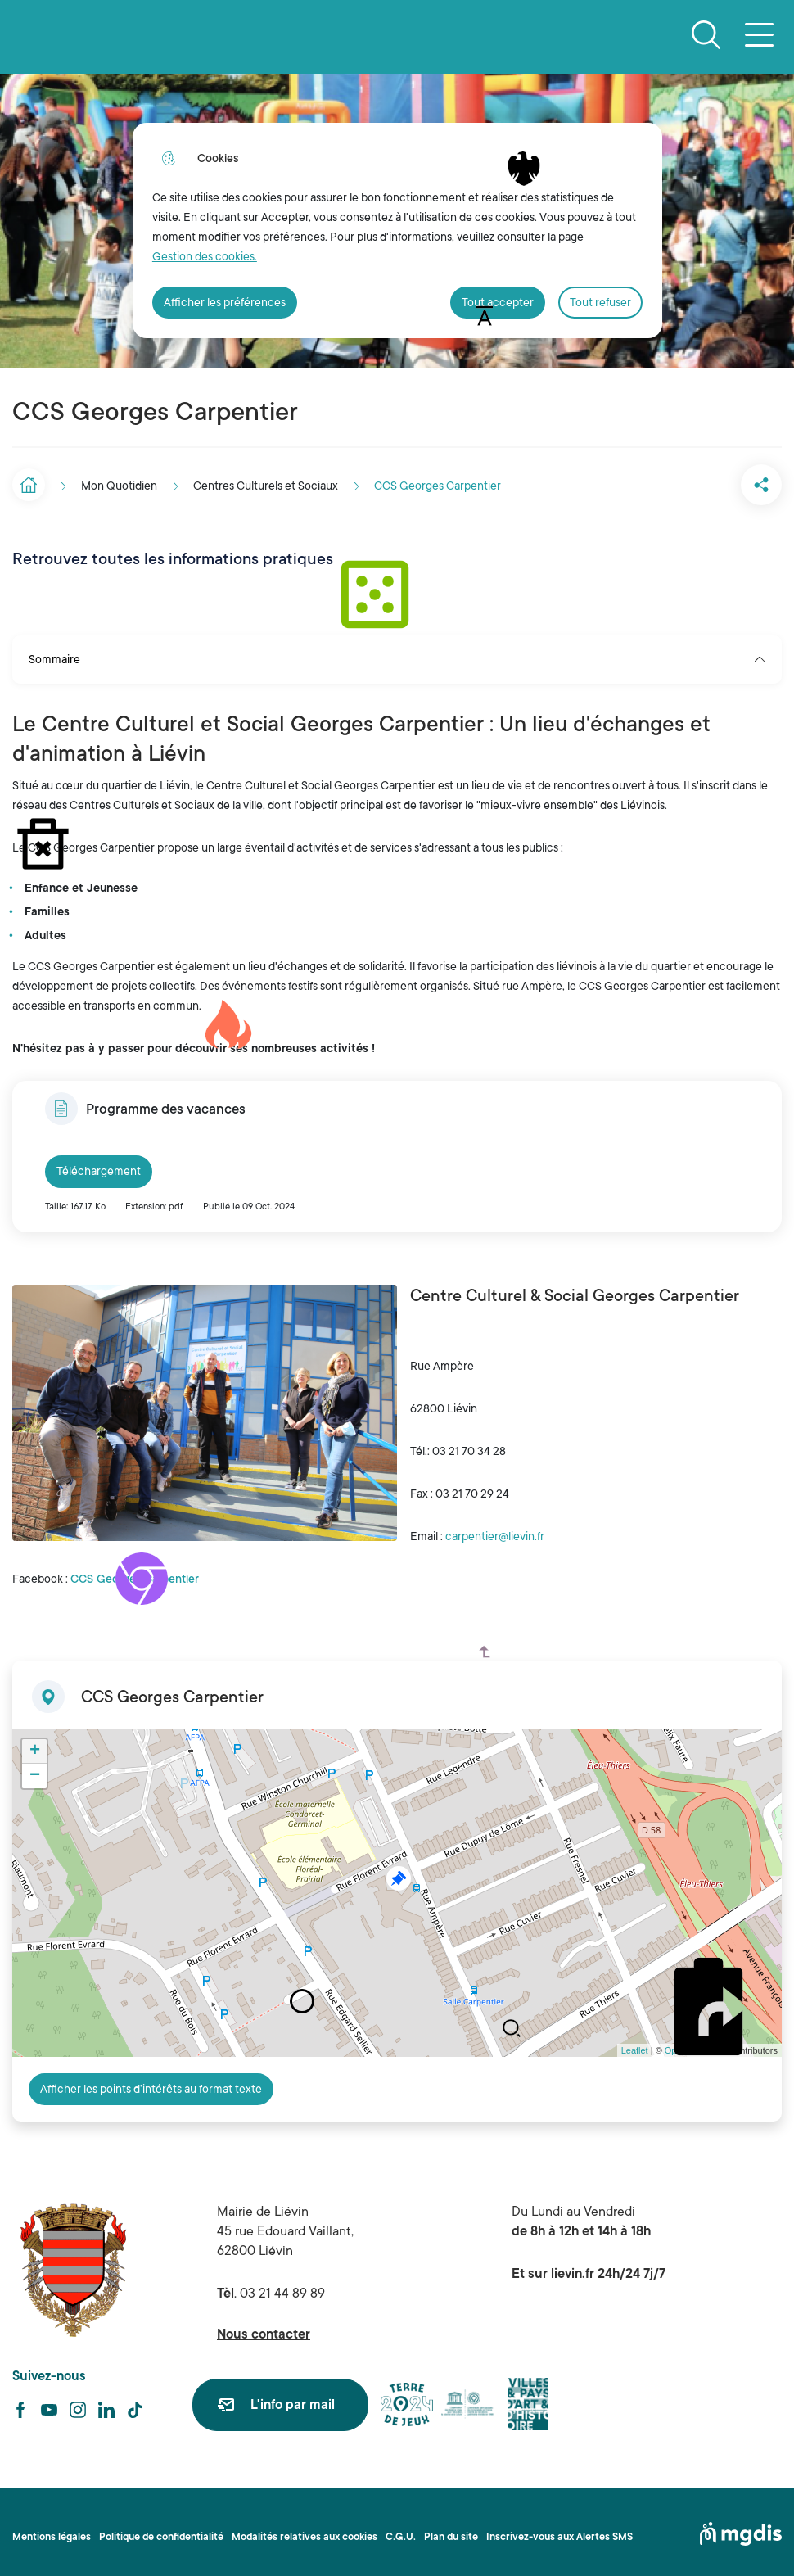 This screenshot has width=794, height=2576. I want to click on randomize or shuffle content, so click(375, 594).